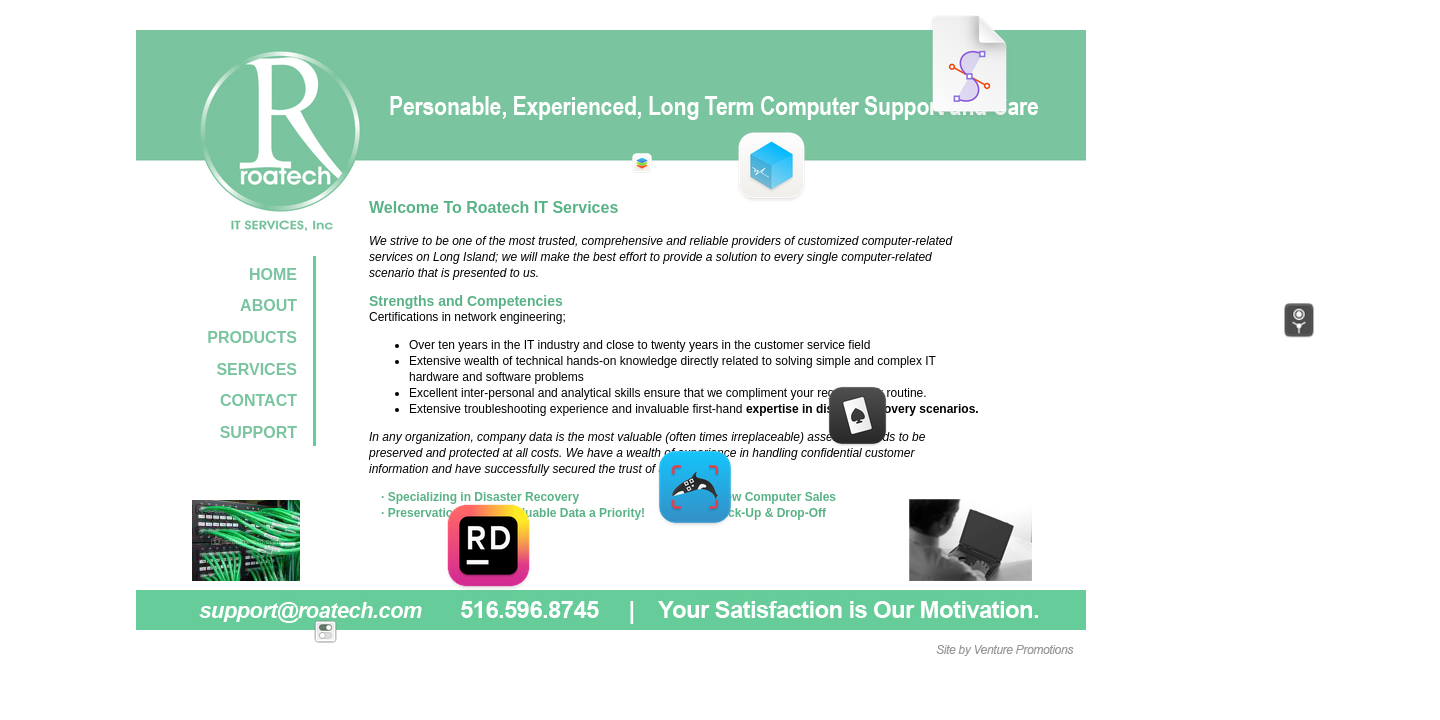 The width and height of the screenshot is (1440, 720). I want to click on open JetBrains Rider IDE, so click(488, 545).